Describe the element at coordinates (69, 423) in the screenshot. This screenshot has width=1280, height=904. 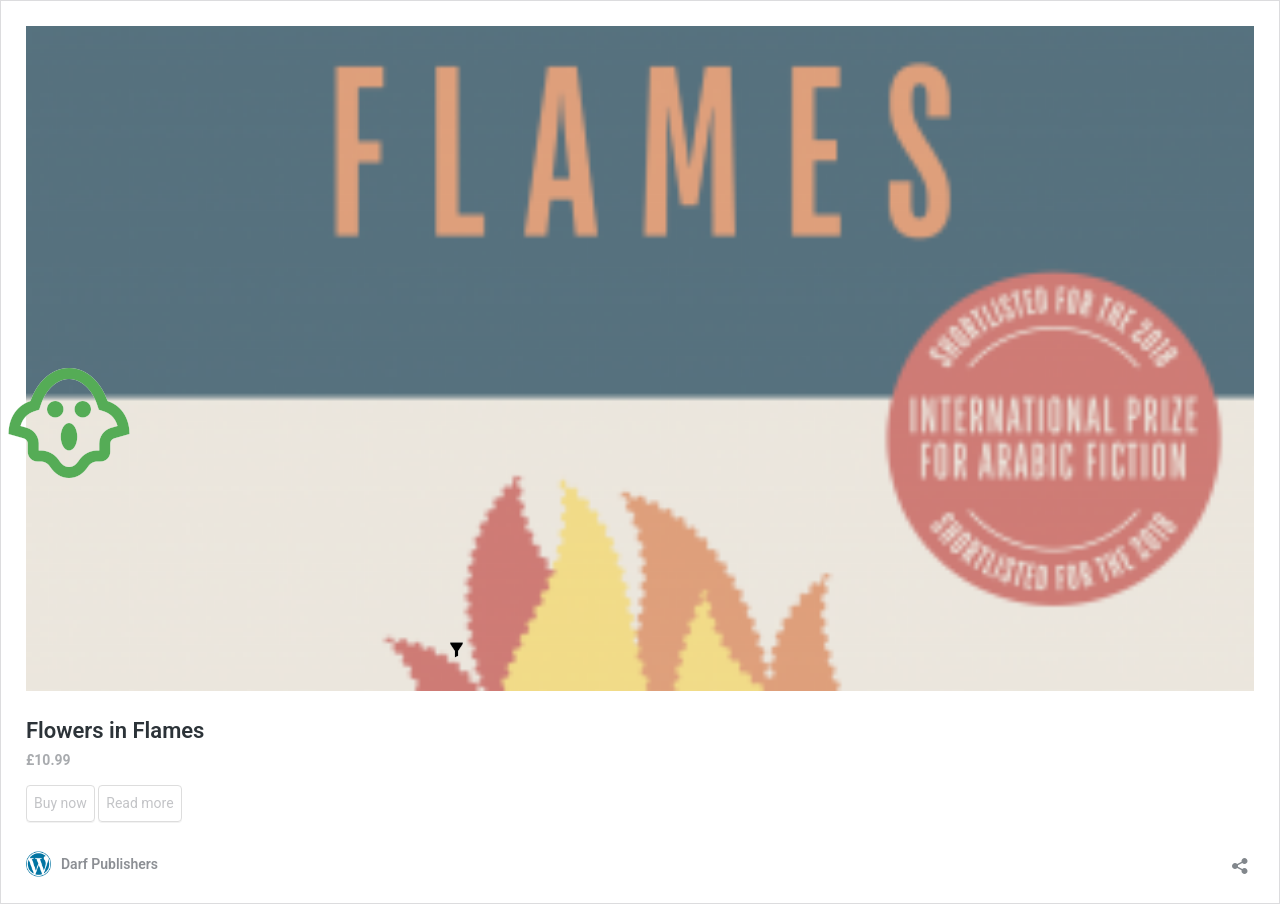
I see `ghost mode or incognito status indicator` at that location.